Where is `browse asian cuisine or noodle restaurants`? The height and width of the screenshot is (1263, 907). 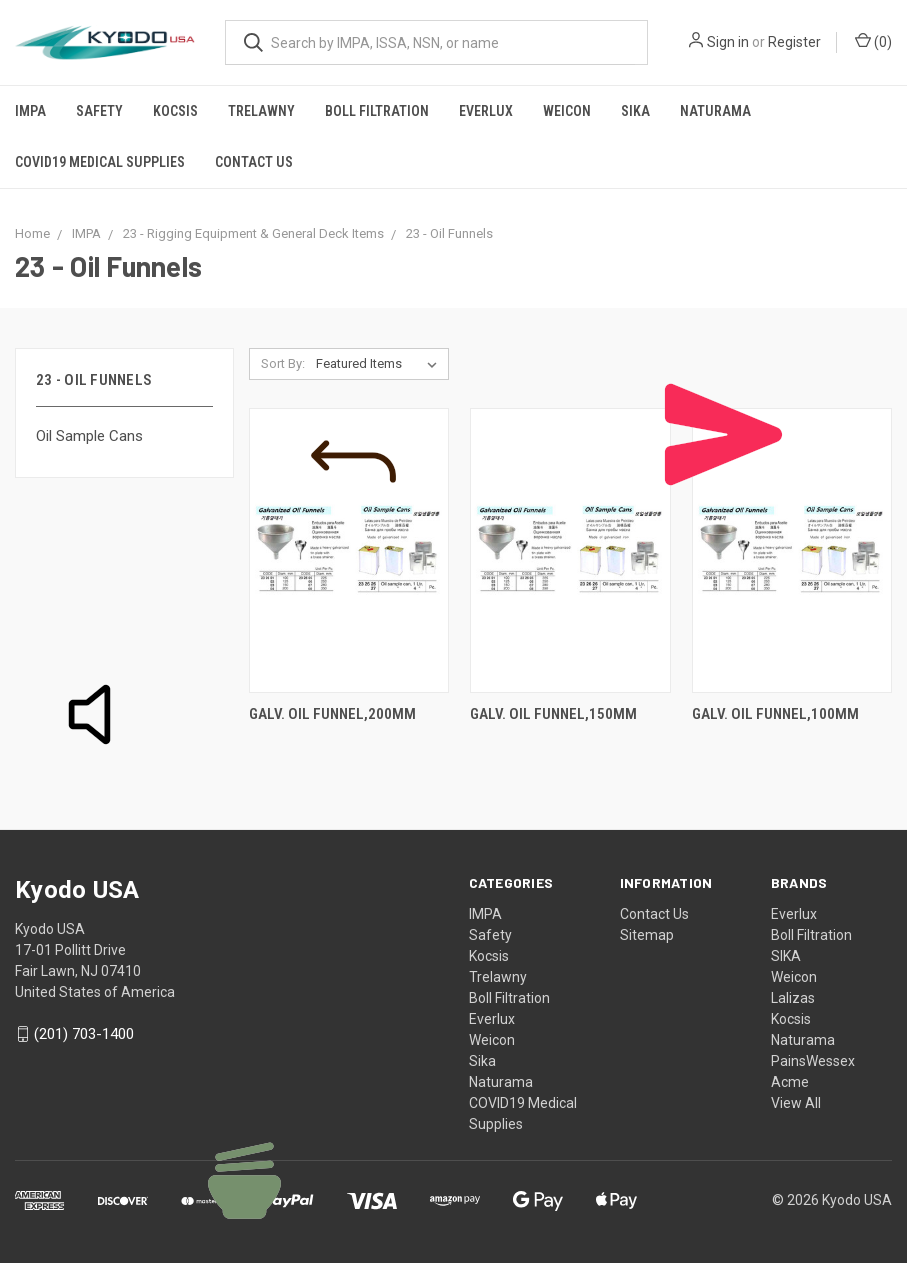 browse asian cuisine or noodle restaurants is located at coordinates (244, 1182).